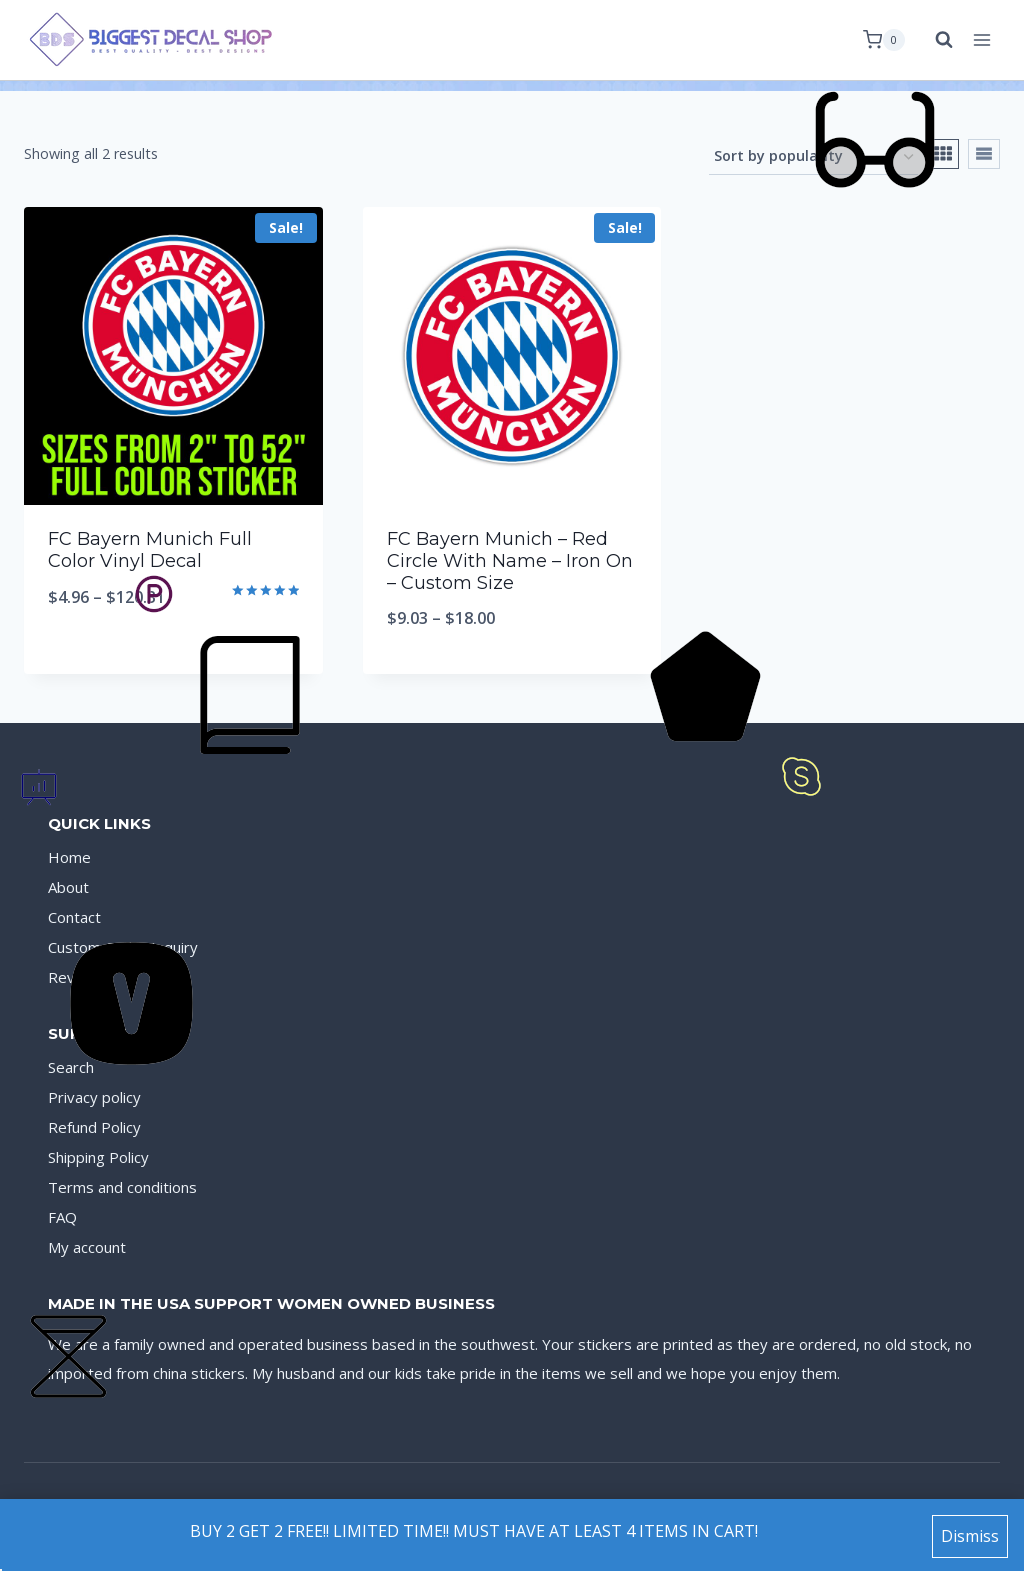 The image size is (1024, 1571). Describe the element at coordinates (250, 695) in the screenshot. I see `open a book or reading view` at that location.